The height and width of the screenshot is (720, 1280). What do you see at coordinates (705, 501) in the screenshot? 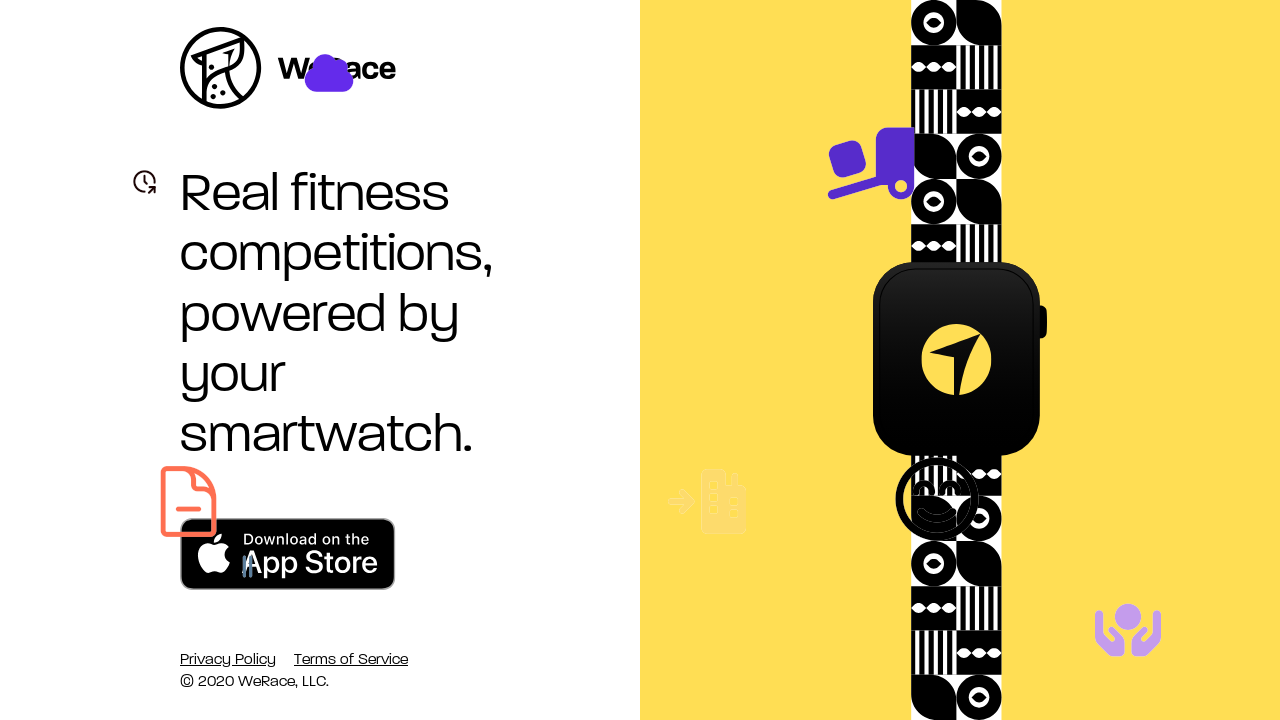
I see `navigate to city or urban area` at bounding box center [705, 501].